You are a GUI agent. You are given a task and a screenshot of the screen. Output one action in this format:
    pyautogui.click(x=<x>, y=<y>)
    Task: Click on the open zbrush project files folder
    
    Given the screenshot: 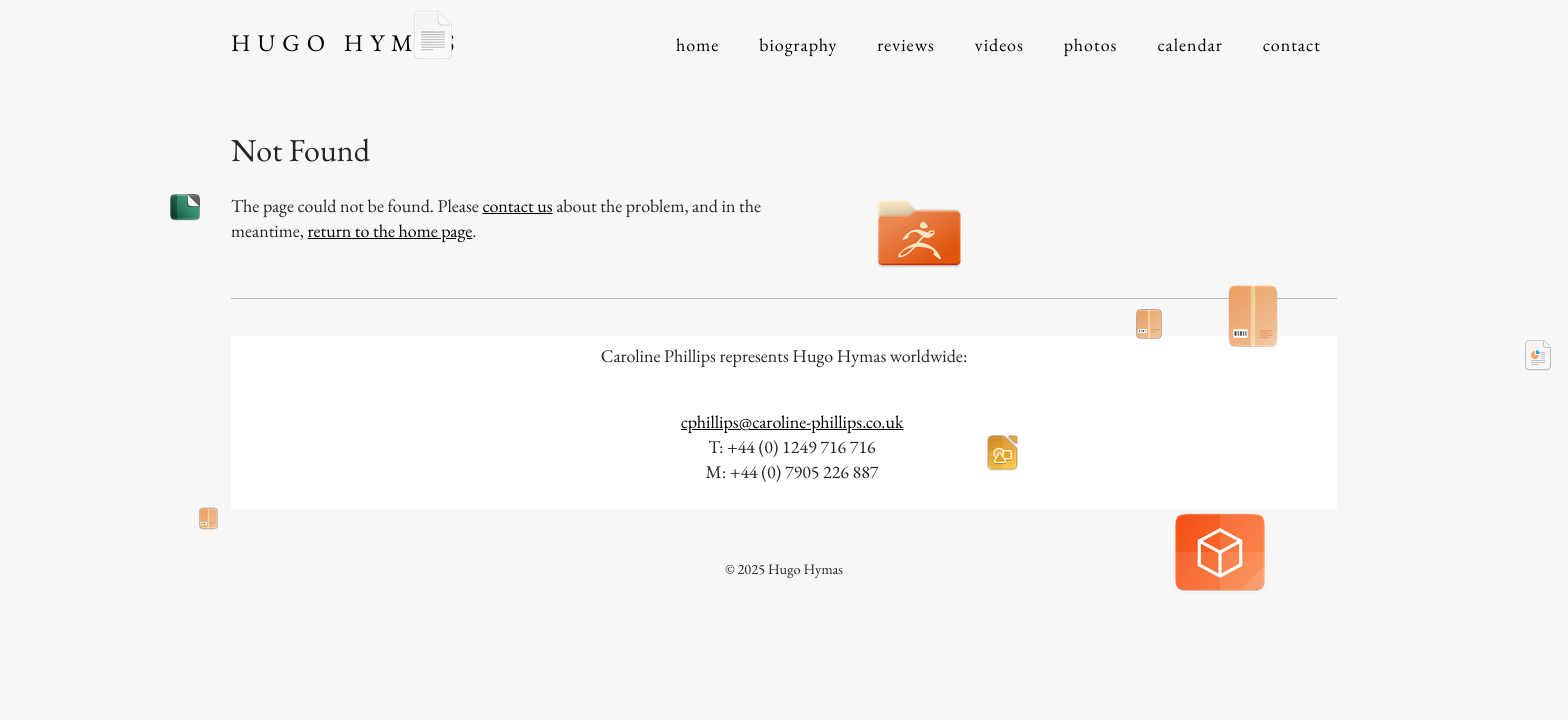 What is the action you would take?
    pyautogui.click(x=919, y=235)
    